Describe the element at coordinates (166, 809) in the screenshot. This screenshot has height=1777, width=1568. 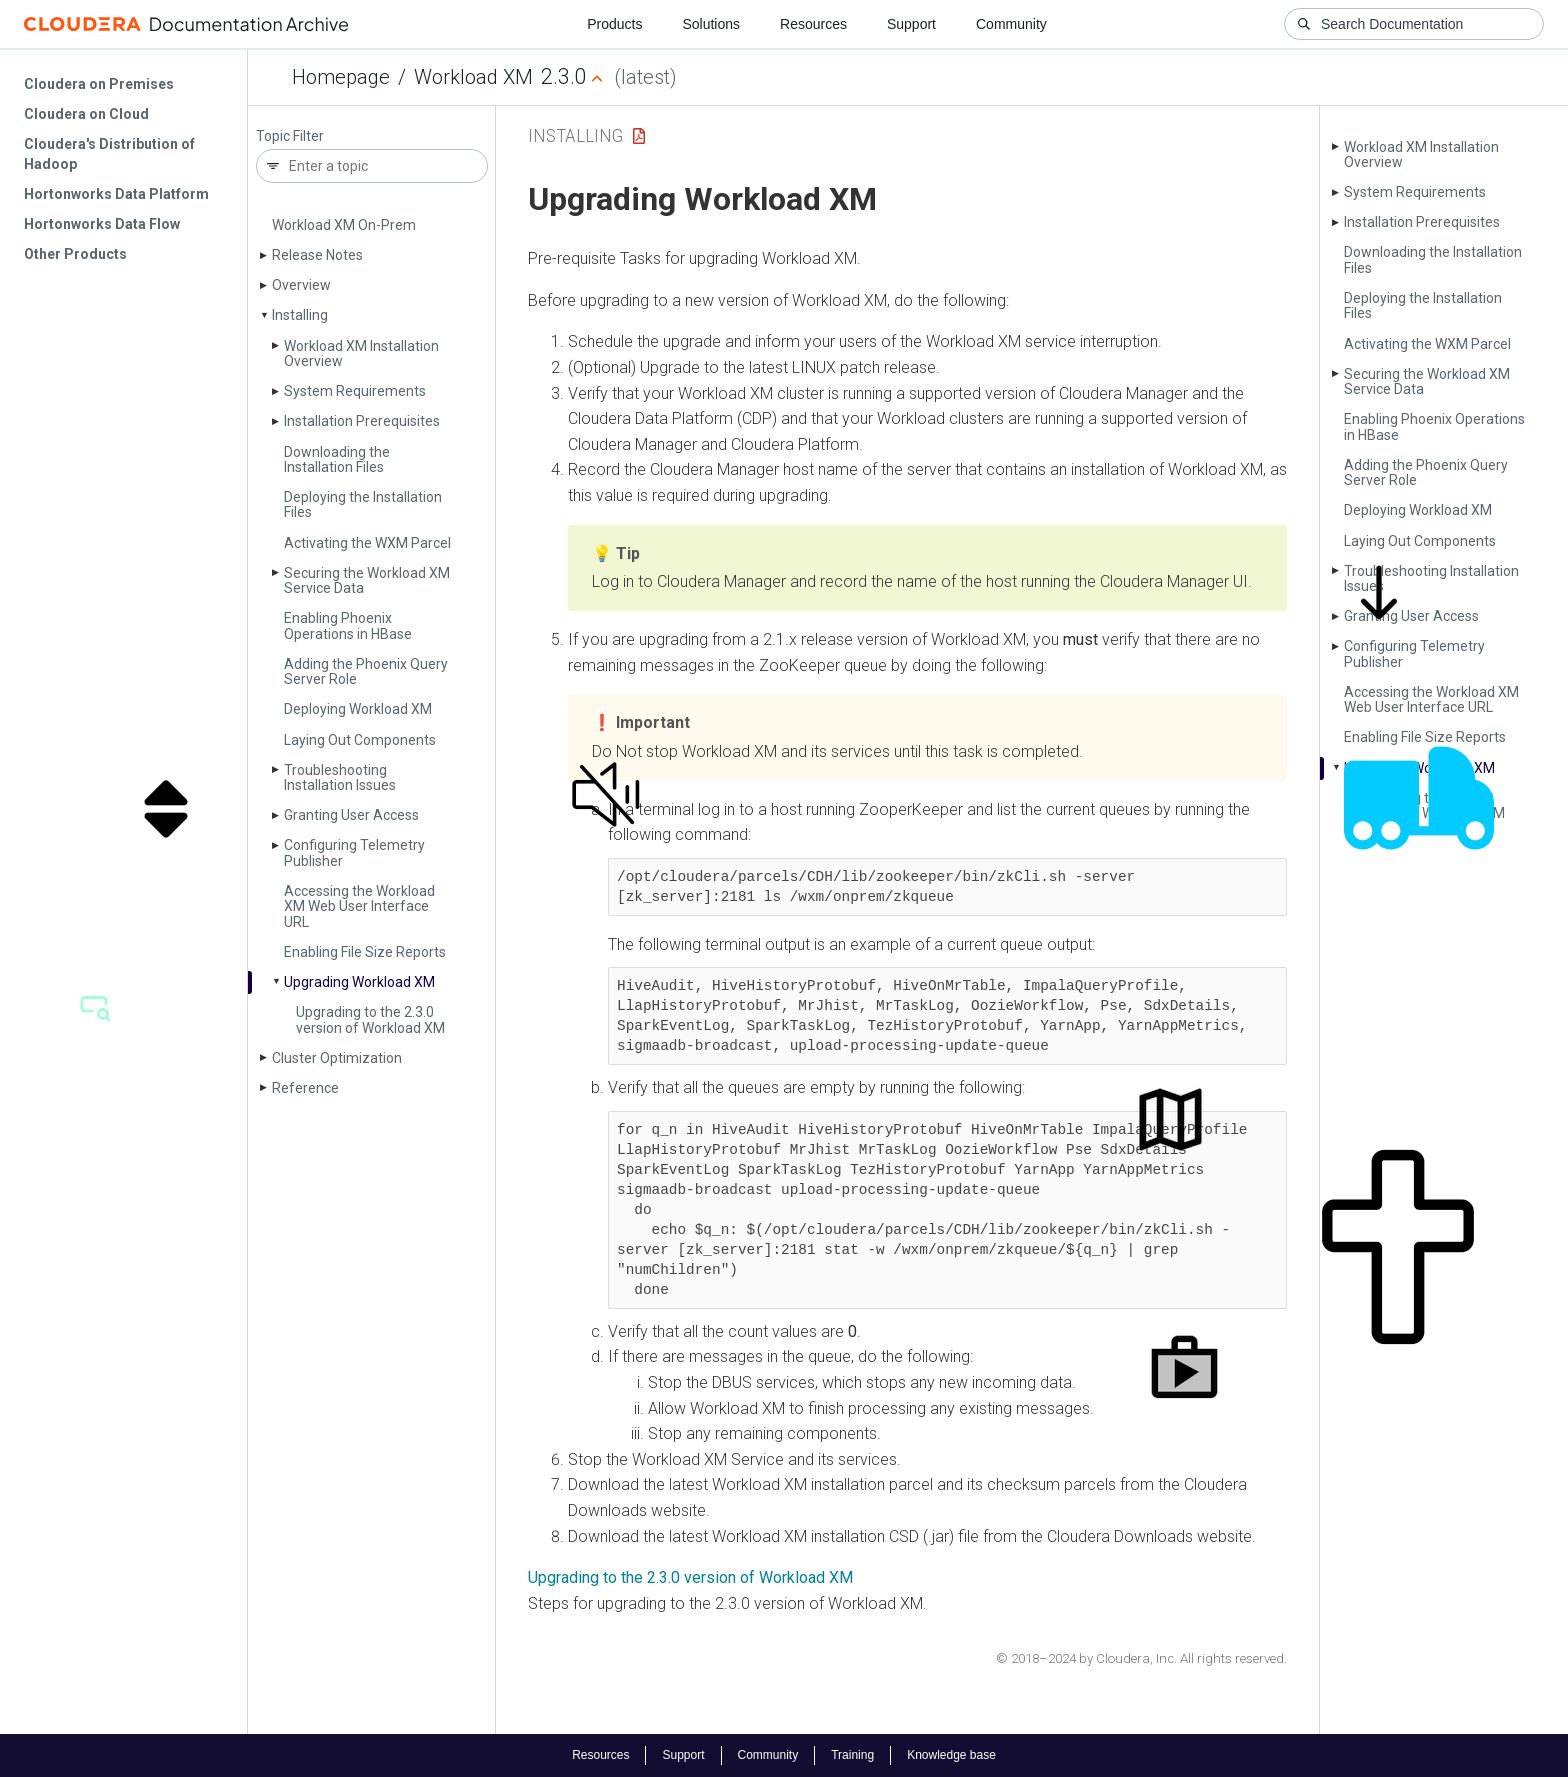
I see `sort items in no particular order` at that location.